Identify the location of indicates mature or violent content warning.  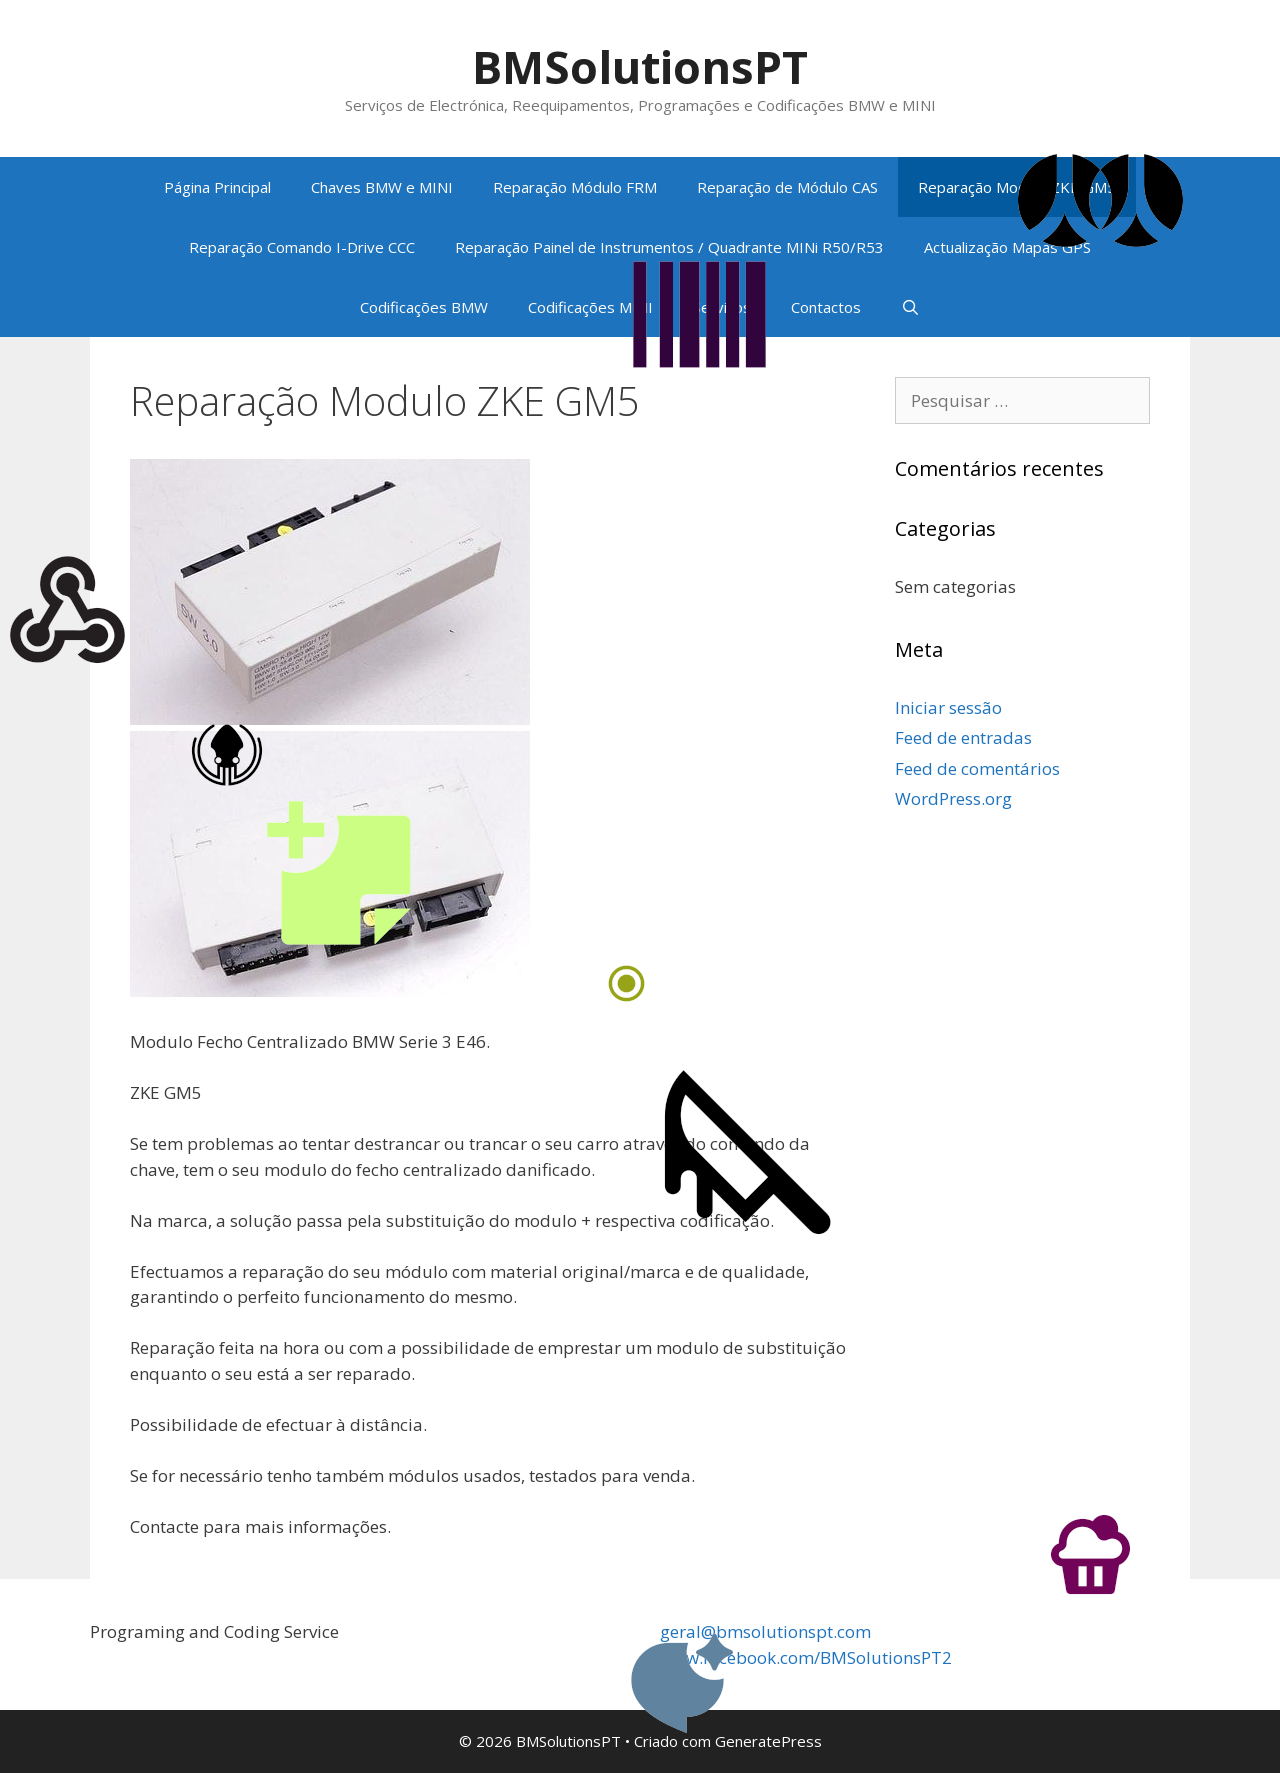
(744, 1154).